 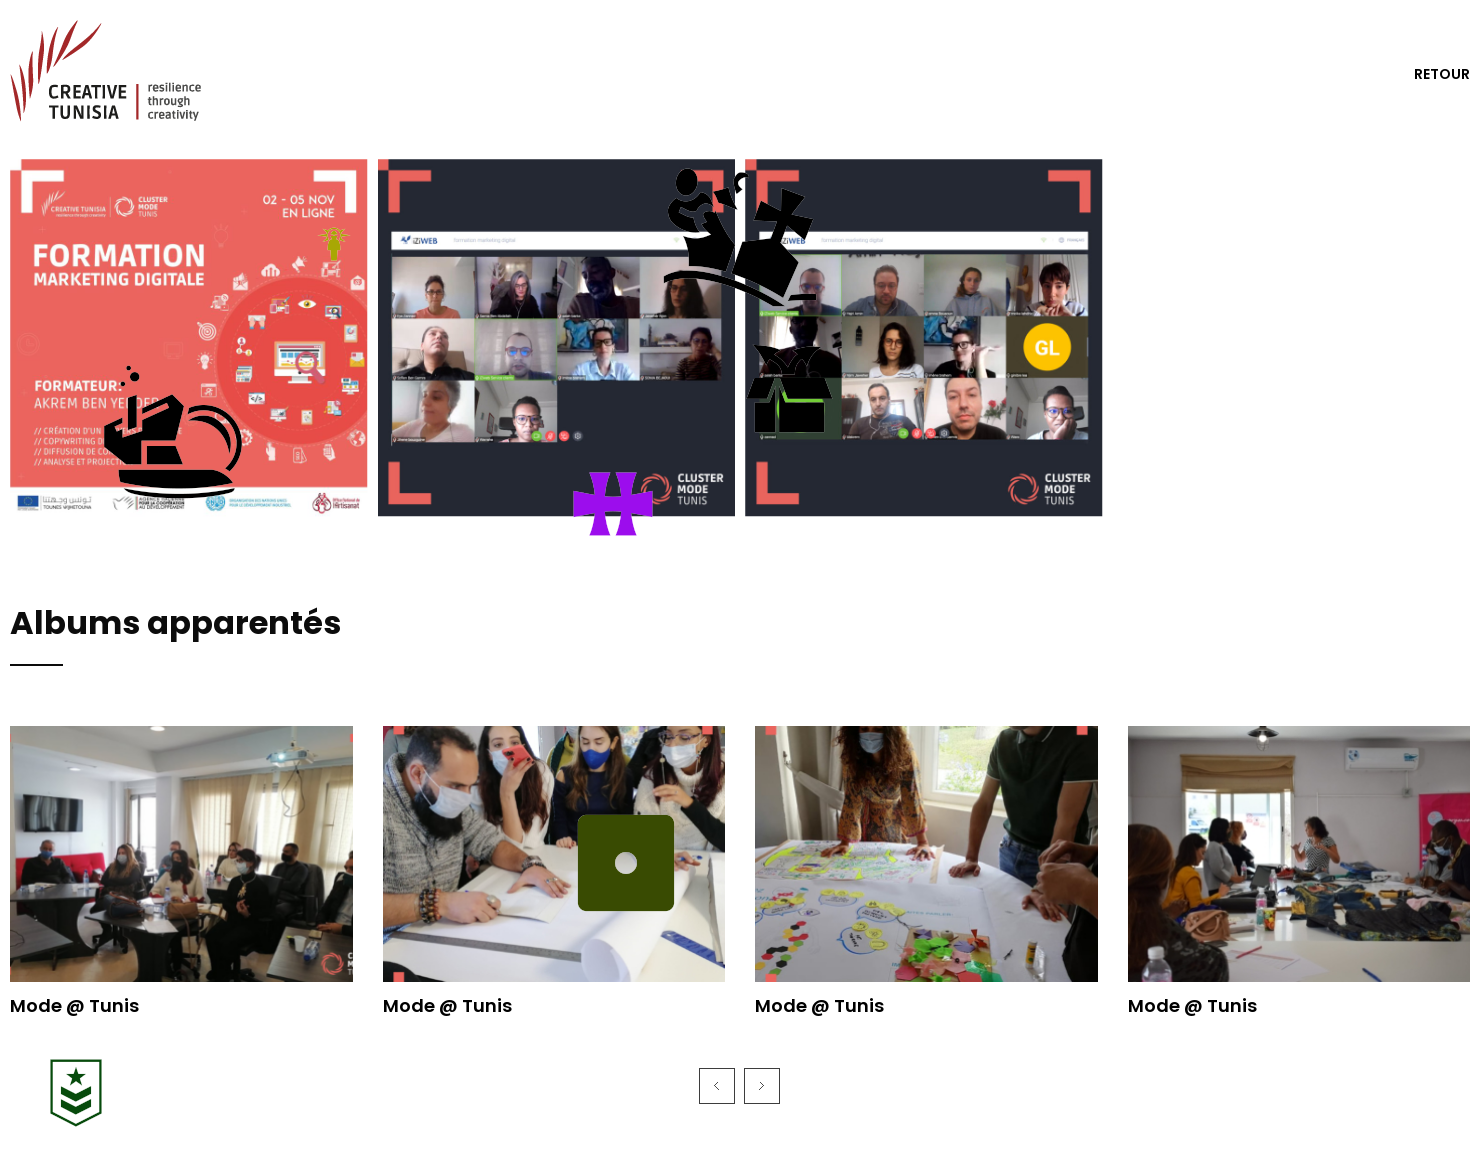 What do you see at coordinates (173, 432) in the screenshot?
I see `select mini-submarine vehicle or unit` at bounding box center [173, 432].